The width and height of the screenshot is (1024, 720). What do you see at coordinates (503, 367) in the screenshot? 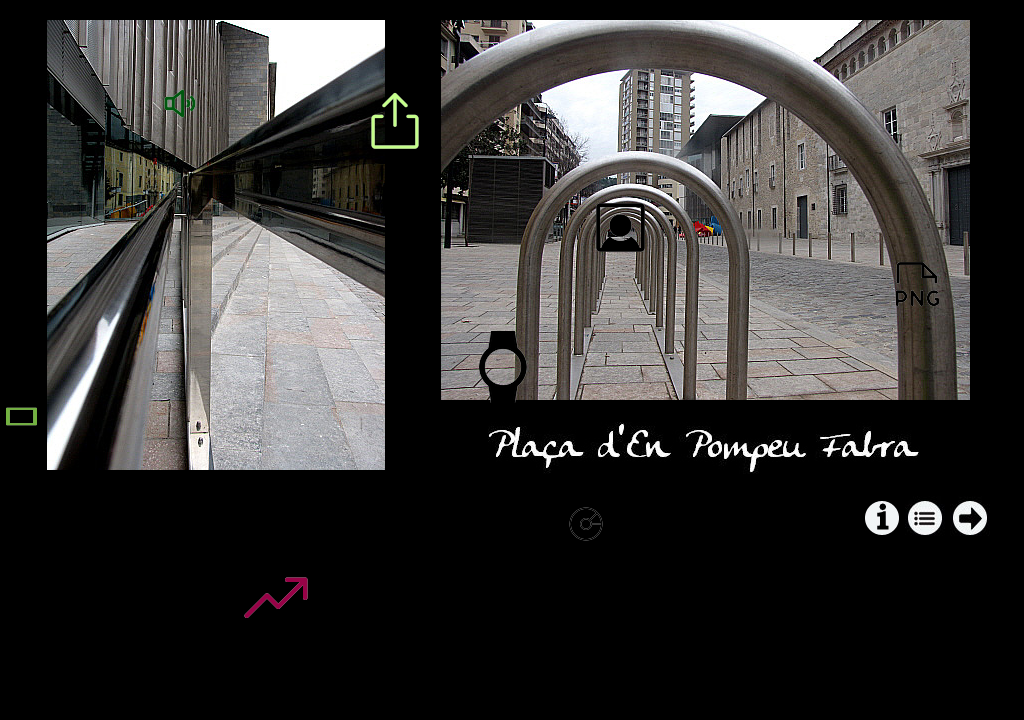
I see `access smartwatch settings or paired device` at bounding box center [503, 367].